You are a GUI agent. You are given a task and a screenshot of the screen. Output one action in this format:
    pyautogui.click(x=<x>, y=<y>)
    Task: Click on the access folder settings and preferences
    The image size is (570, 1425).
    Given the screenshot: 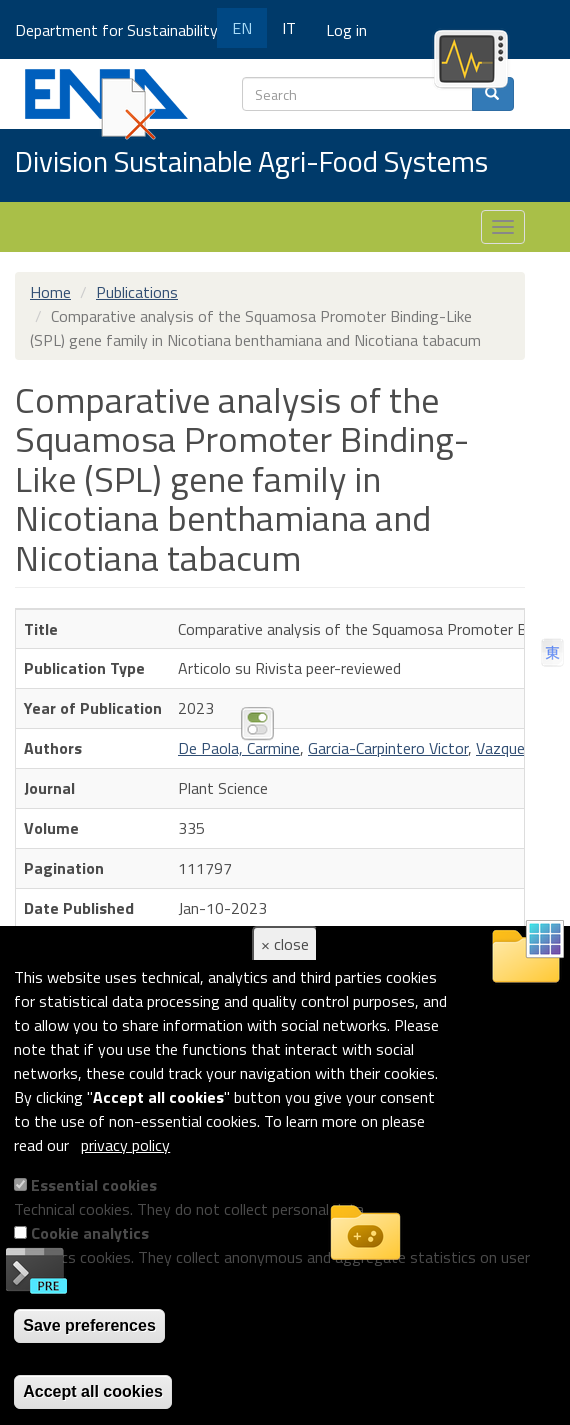 What is the action you would take?
    pyautogui.click(x=526, y=958)
    